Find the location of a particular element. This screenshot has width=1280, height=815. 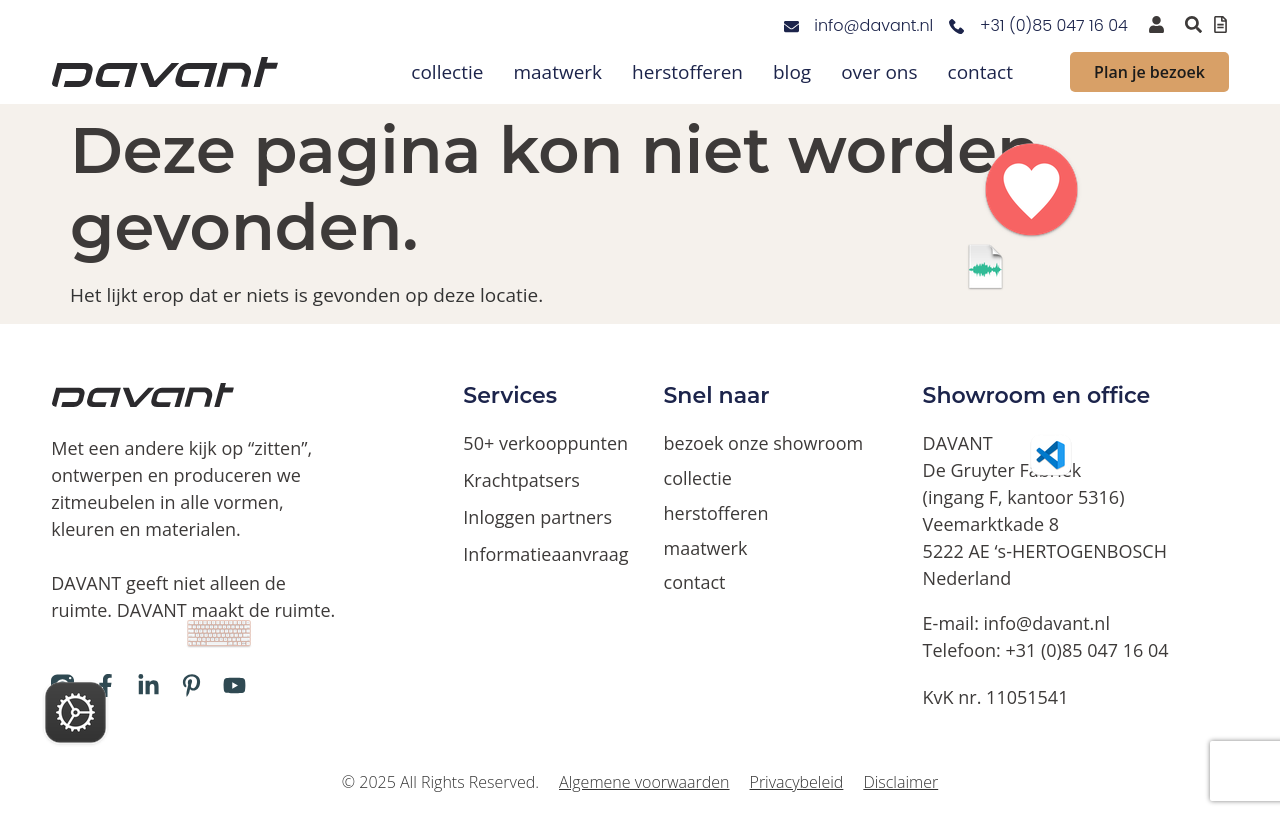

open Visual Studio Code is located at coordinates (1051, 455).